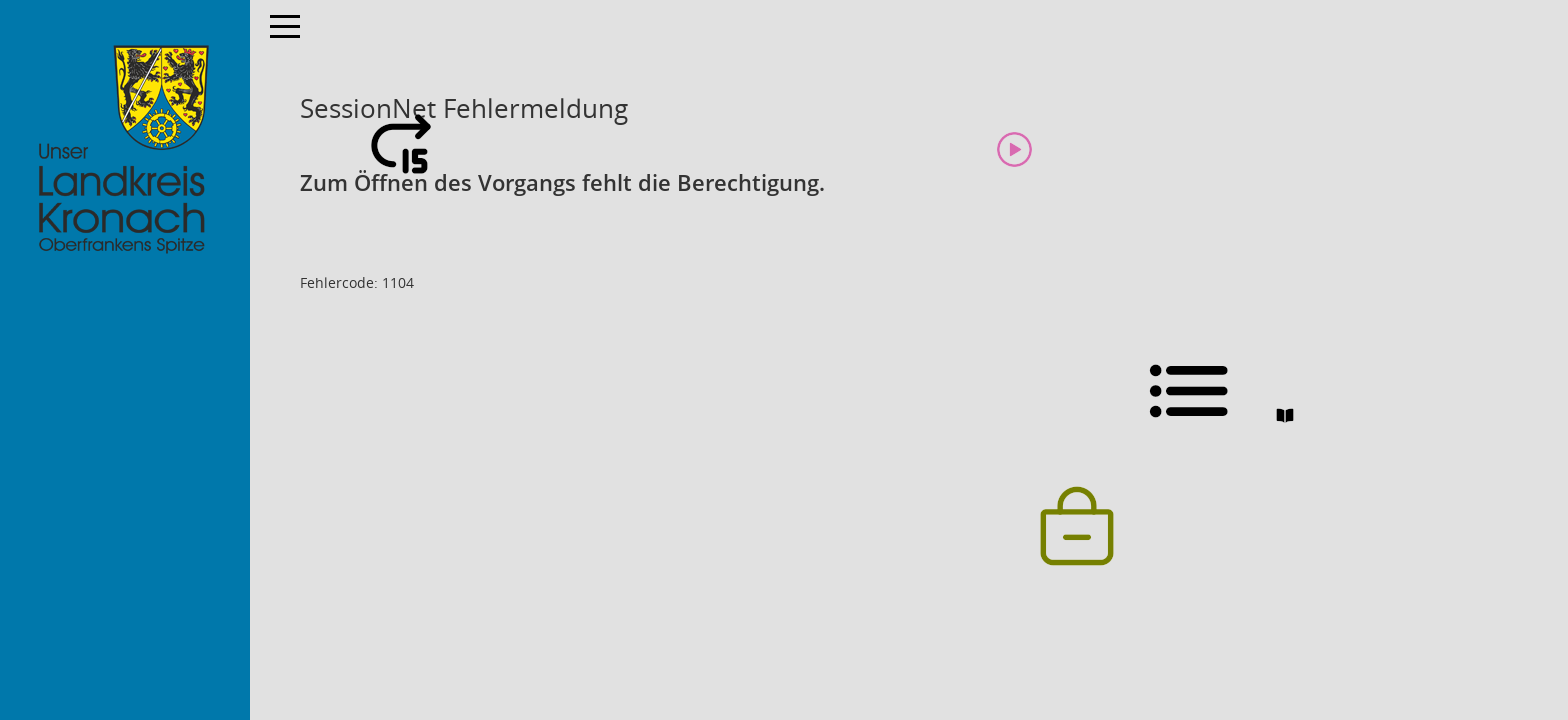 This screenshot has height=720, width=1568. Describe the element at coordinates (402, 145) in the screenshot. I see `skip forward 15 seconds` at that location.